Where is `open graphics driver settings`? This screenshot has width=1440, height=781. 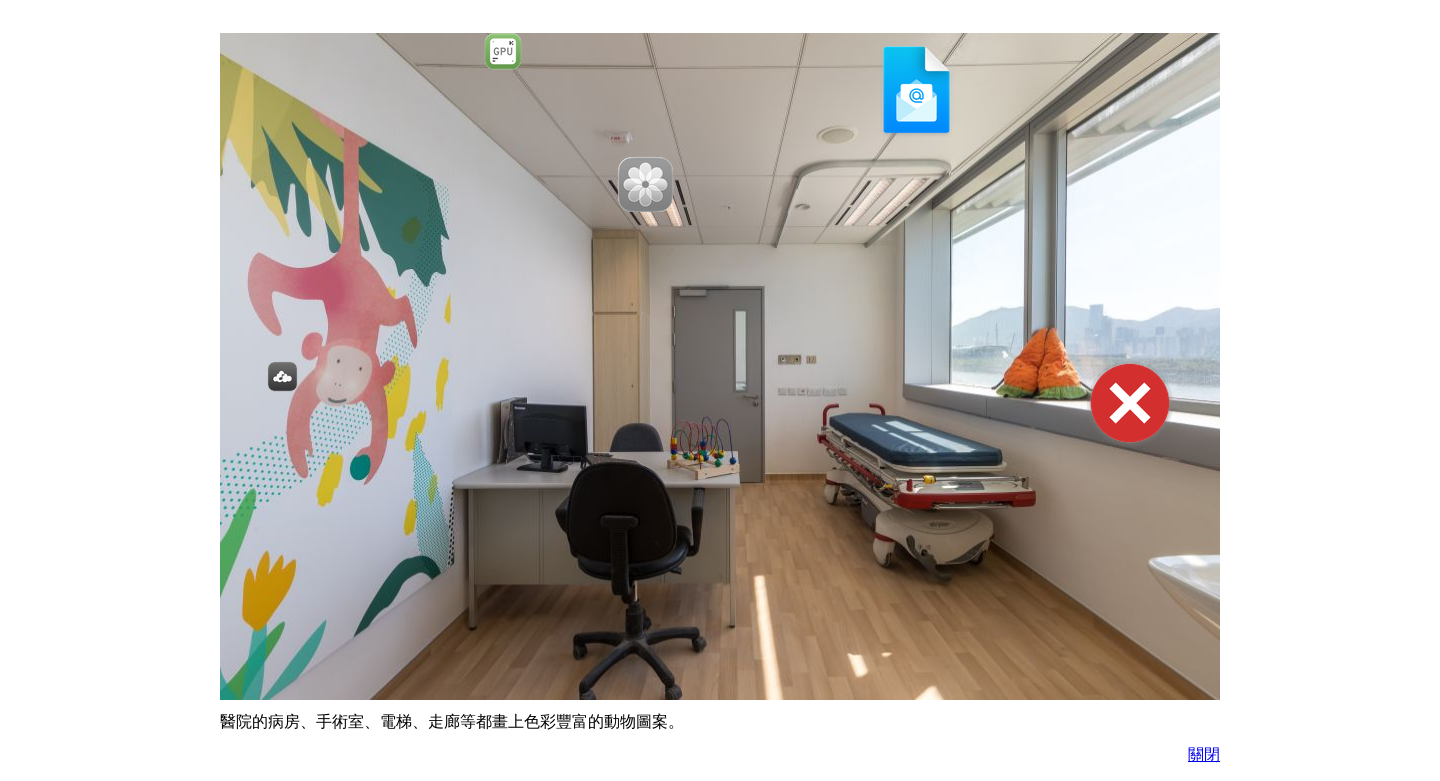
open graphics driver settings is located at coordinates (503, 52).